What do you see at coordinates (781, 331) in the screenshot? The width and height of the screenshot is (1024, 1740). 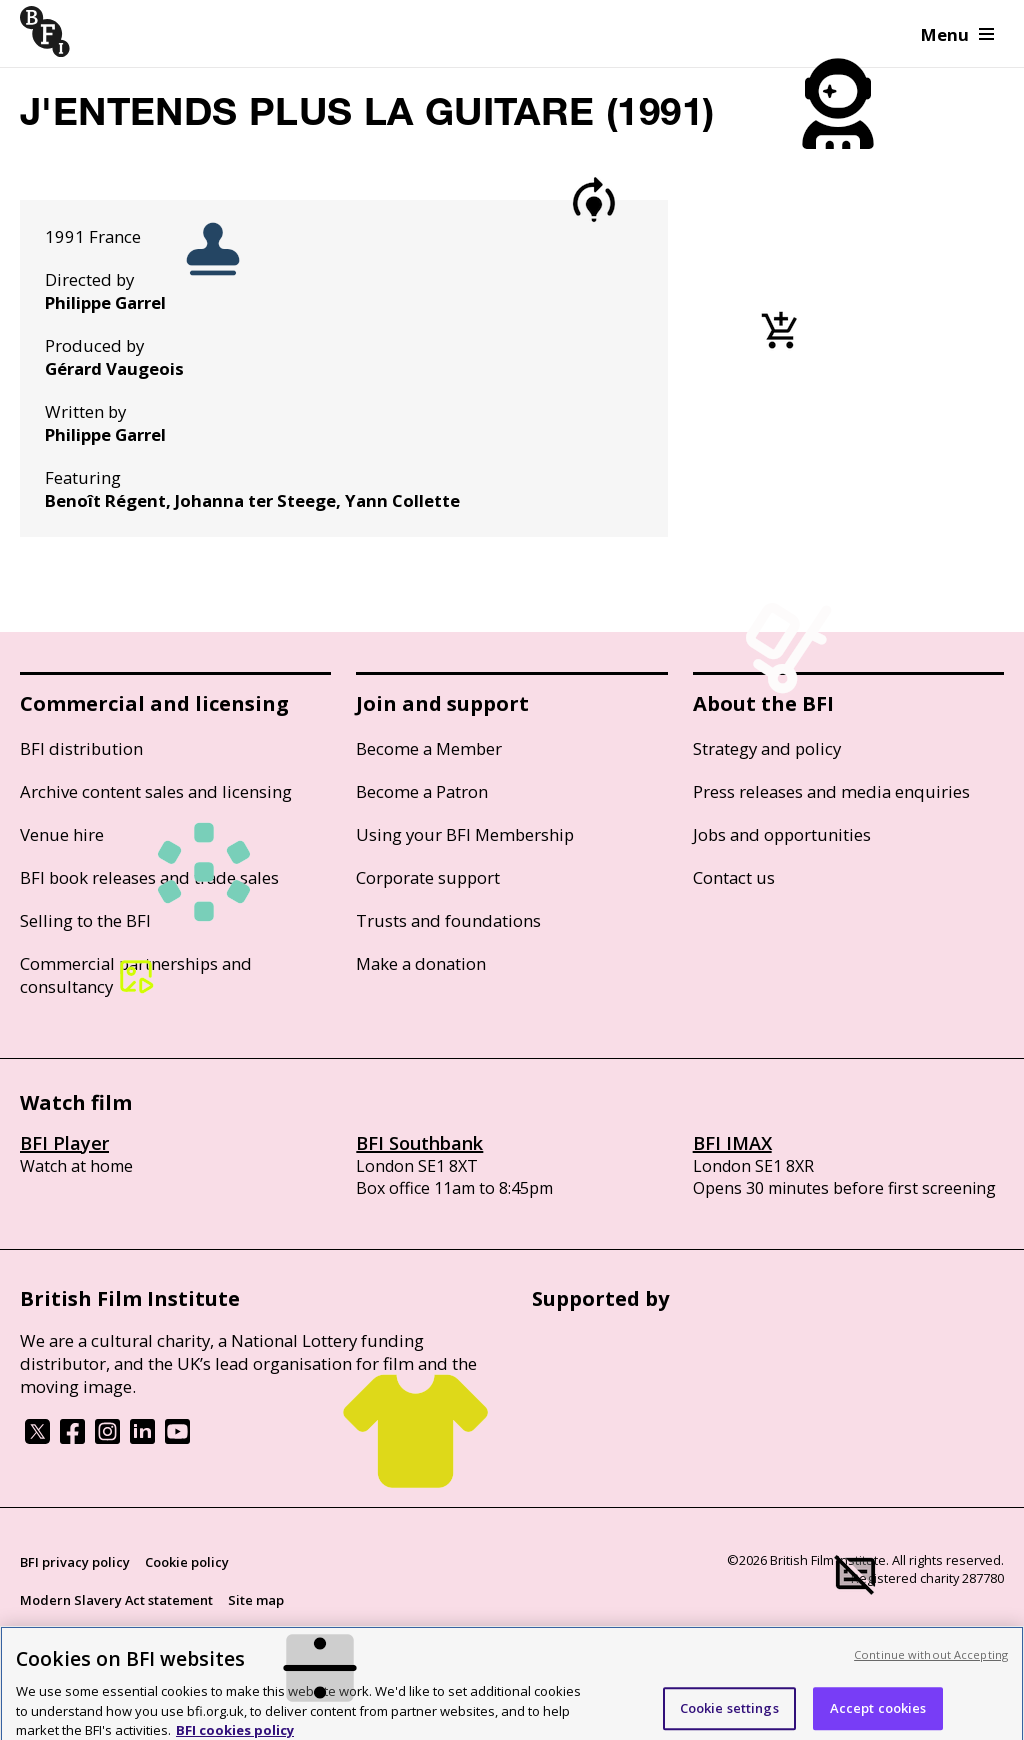 I see `add item to shopping cart` at bounding box center [781, 331].